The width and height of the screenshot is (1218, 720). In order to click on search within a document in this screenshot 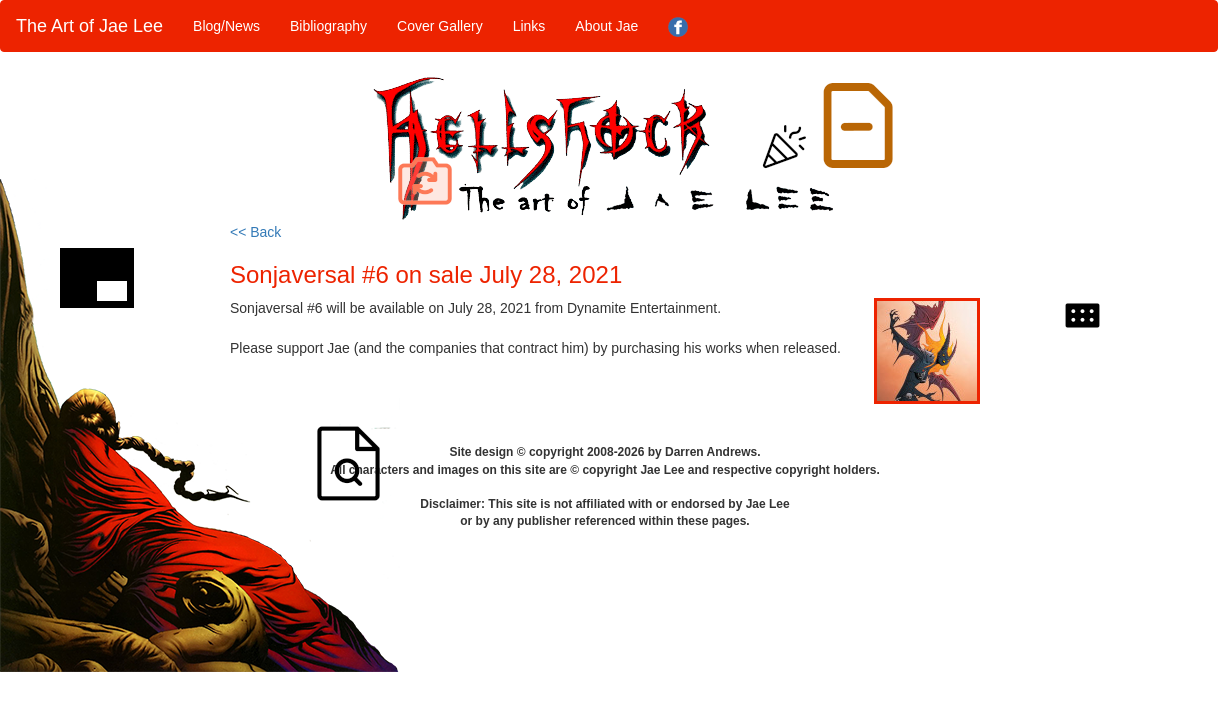, I will do `click(348, 463)`.